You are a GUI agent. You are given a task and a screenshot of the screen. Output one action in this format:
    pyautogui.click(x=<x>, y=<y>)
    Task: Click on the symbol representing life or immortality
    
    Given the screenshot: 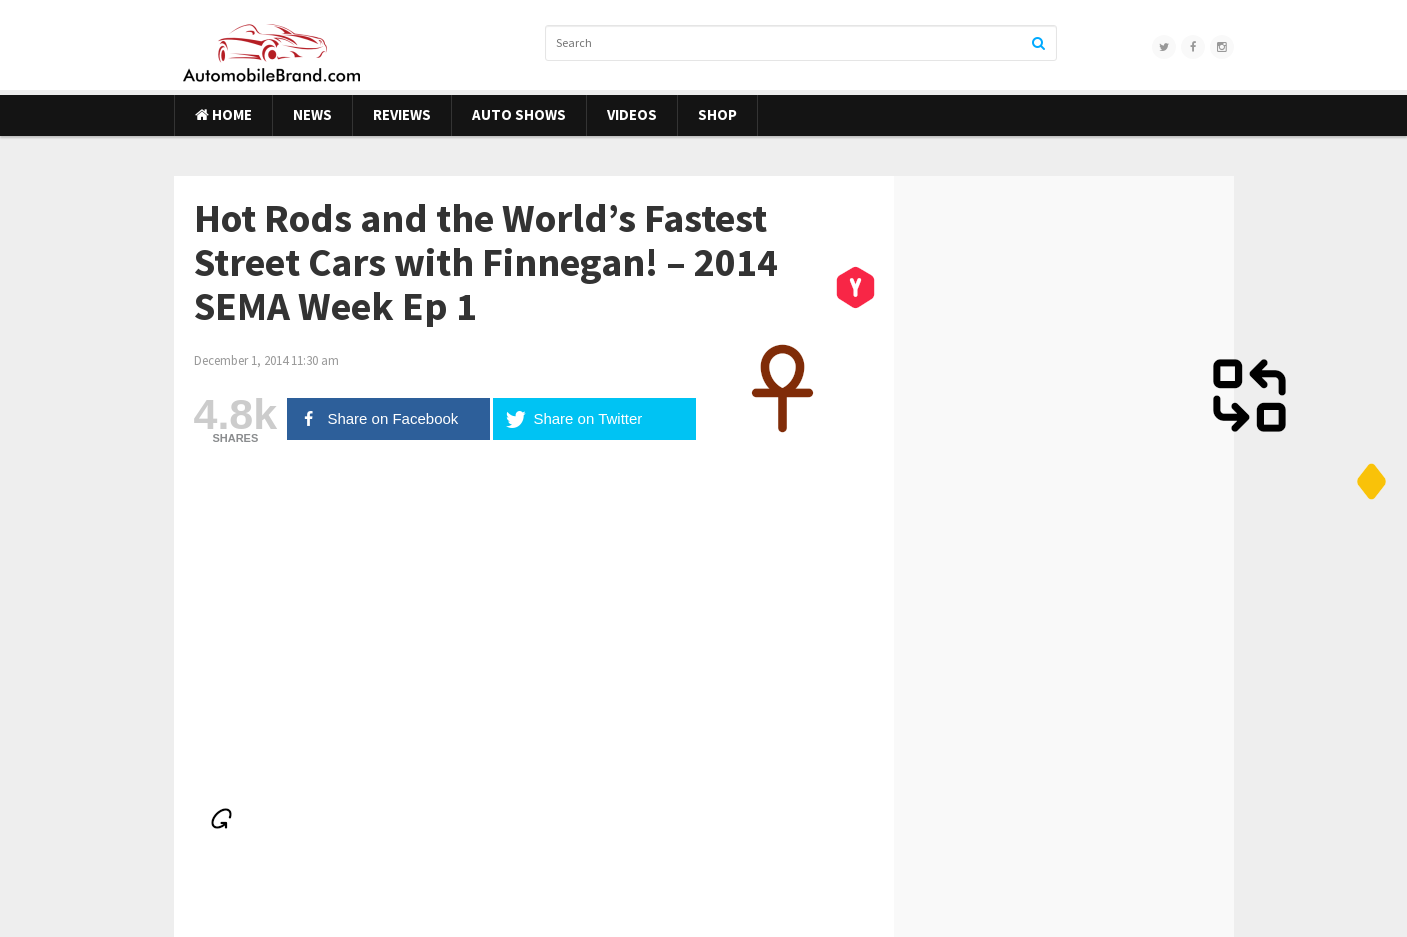 What is the action you would take?
    pyautogui.click(x=782, y=388)
    